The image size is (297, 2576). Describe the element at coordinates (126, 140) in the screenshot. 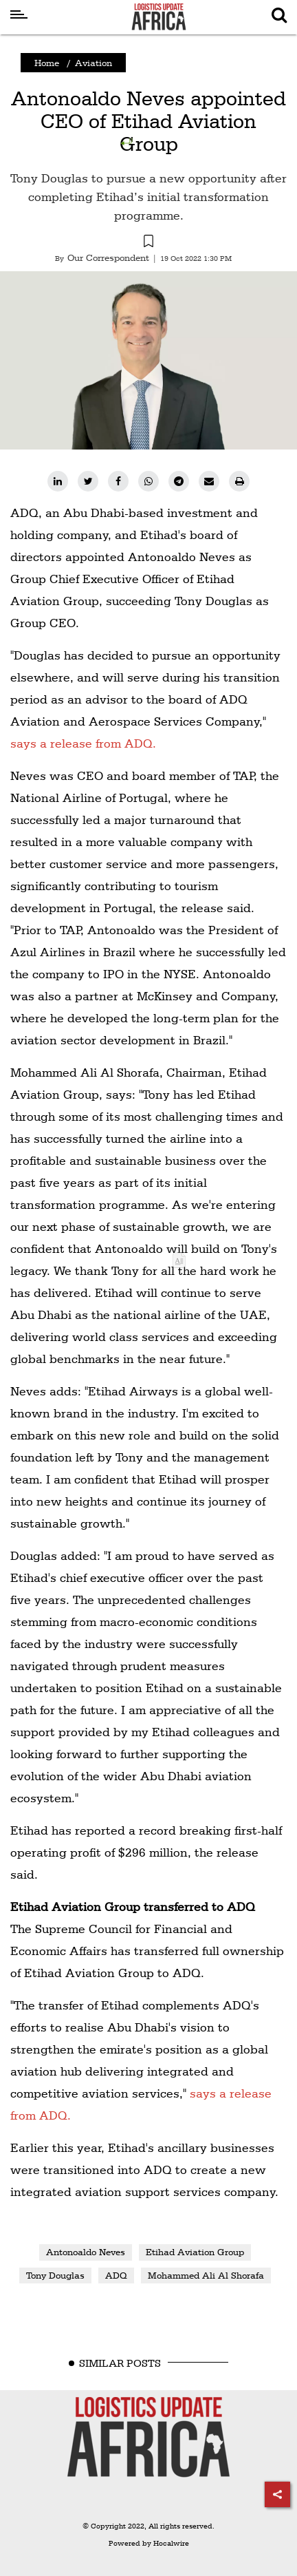

I see `reply to all recipients in an email thread` at that location.